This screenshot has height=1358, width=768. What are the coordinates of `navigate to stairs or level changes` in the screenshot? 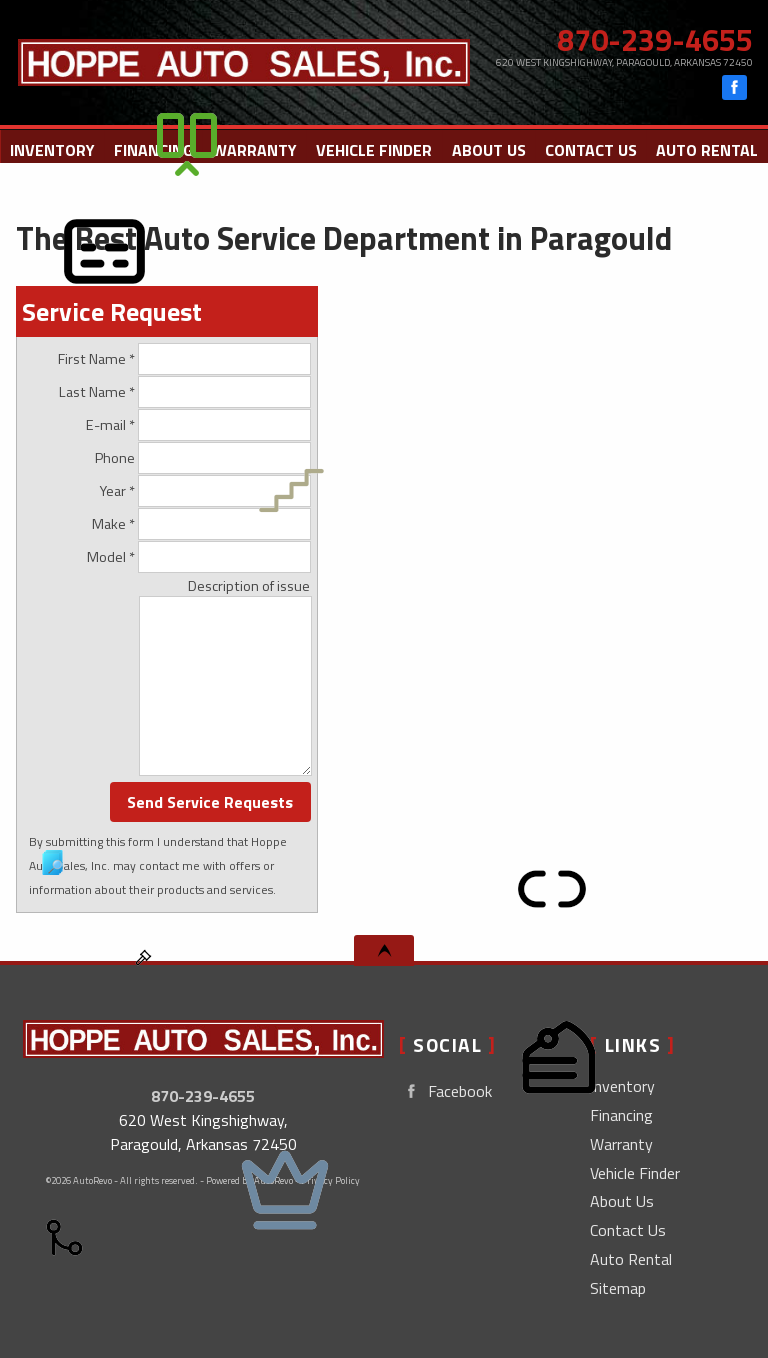 It's located at (291, 490).